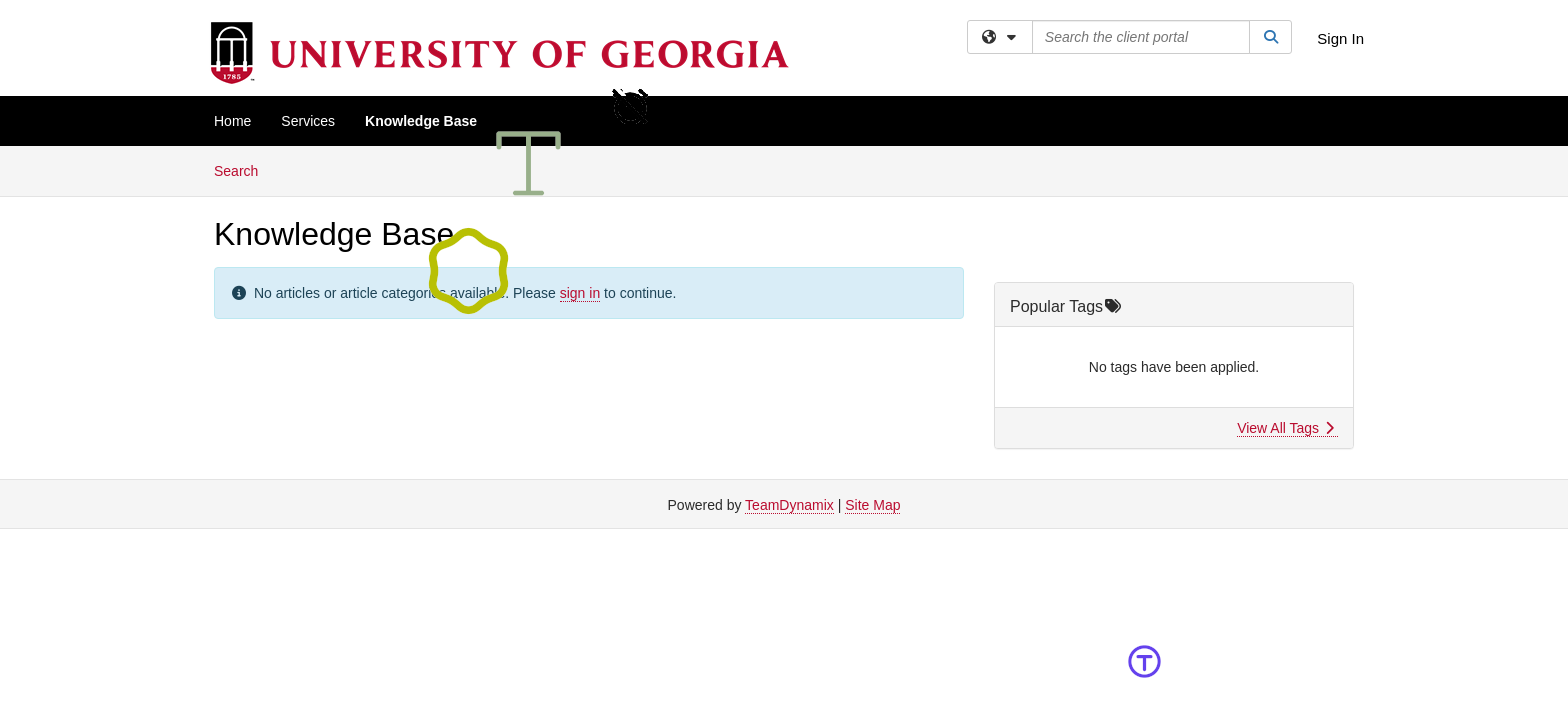 The width and height of the screenshot is (1568, 720). What do you see at coordinates (1144, 661) in the screenshot?
I see `visit thingiverse for 3D printable models` at bounding box center [1144, 661].